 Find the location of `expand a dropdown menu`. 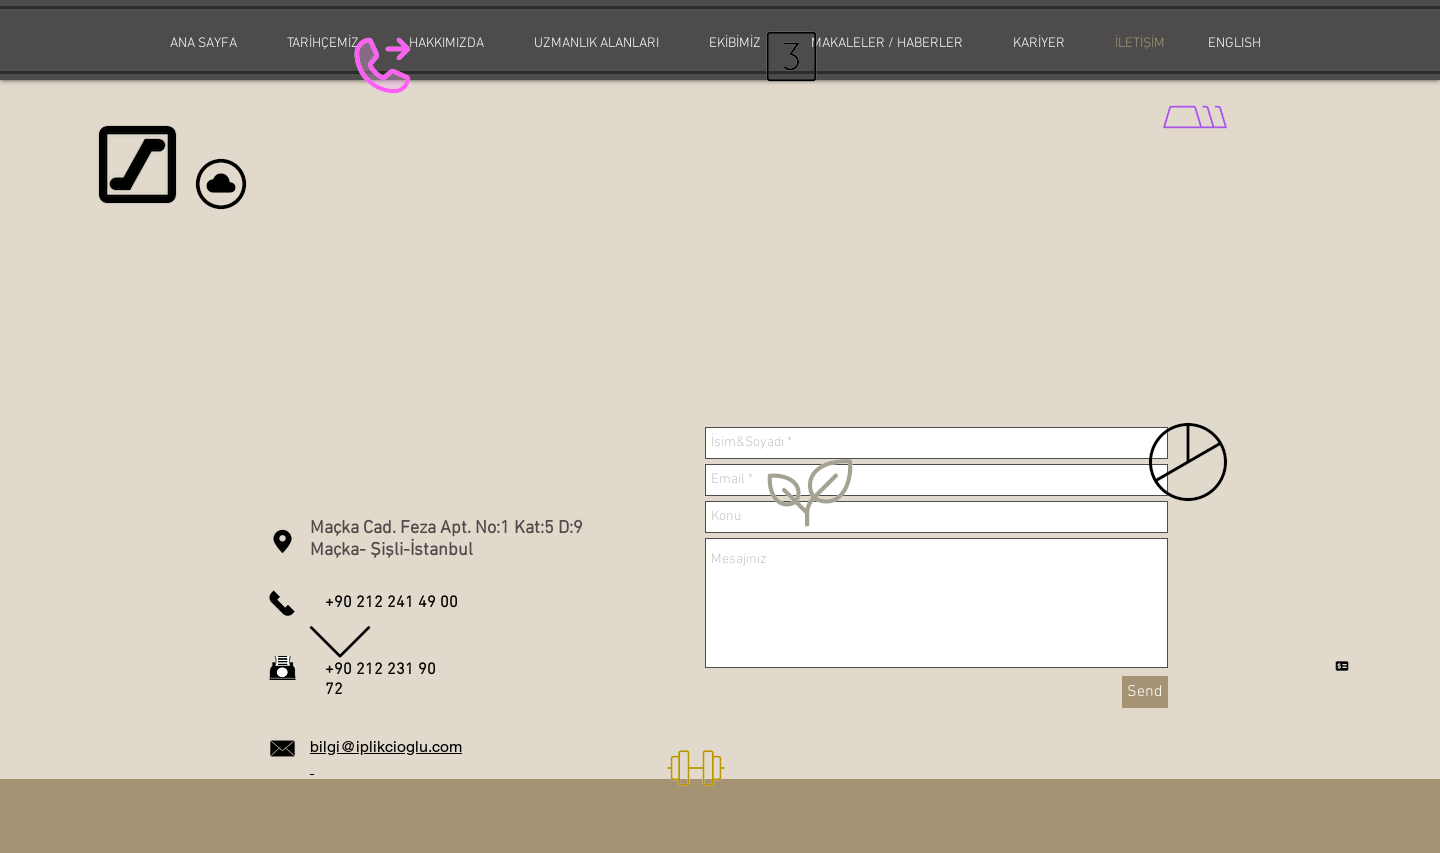

expand a dropdown menu is located at coordinates (340, 639).